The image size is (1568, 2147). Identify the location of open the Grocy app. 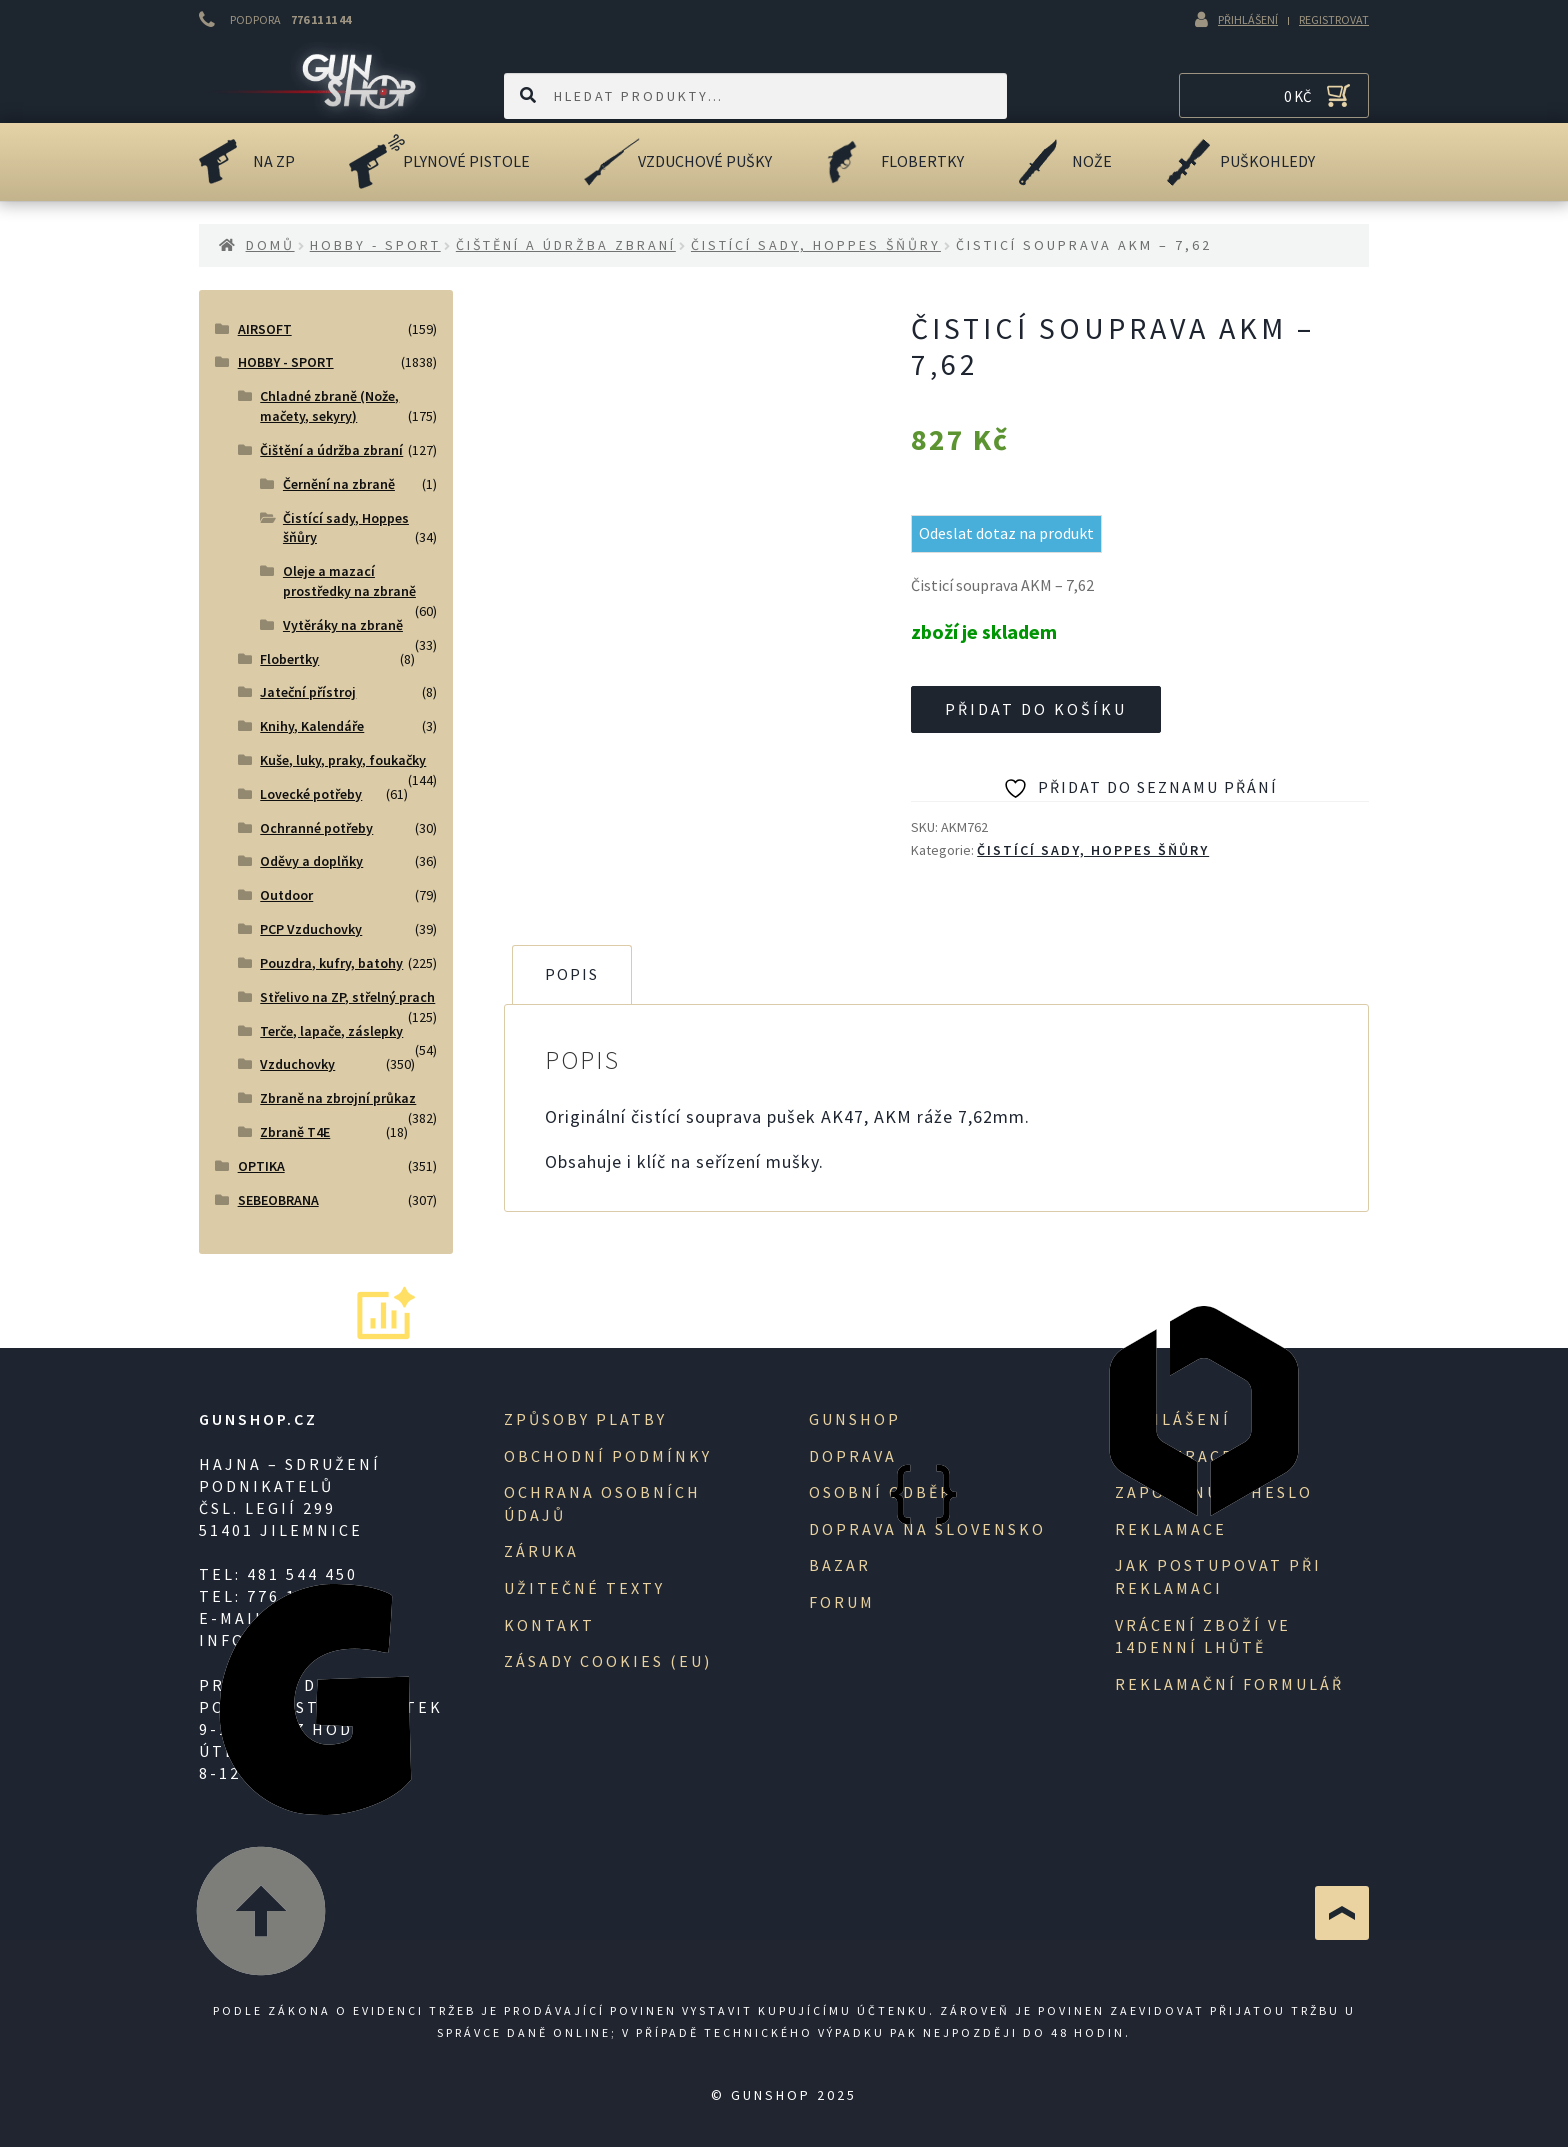
(315, 1699).